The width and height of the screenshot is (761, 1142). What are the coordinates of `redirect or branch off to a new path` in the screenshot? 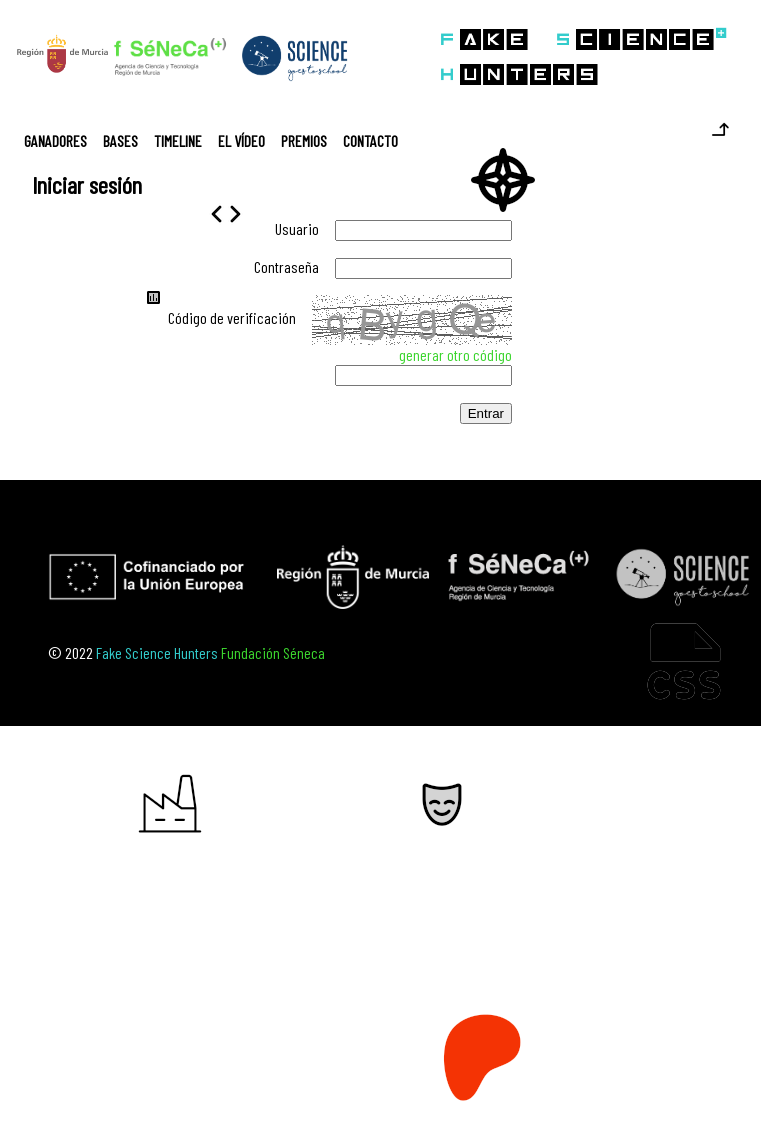 It's located at (721, 130).